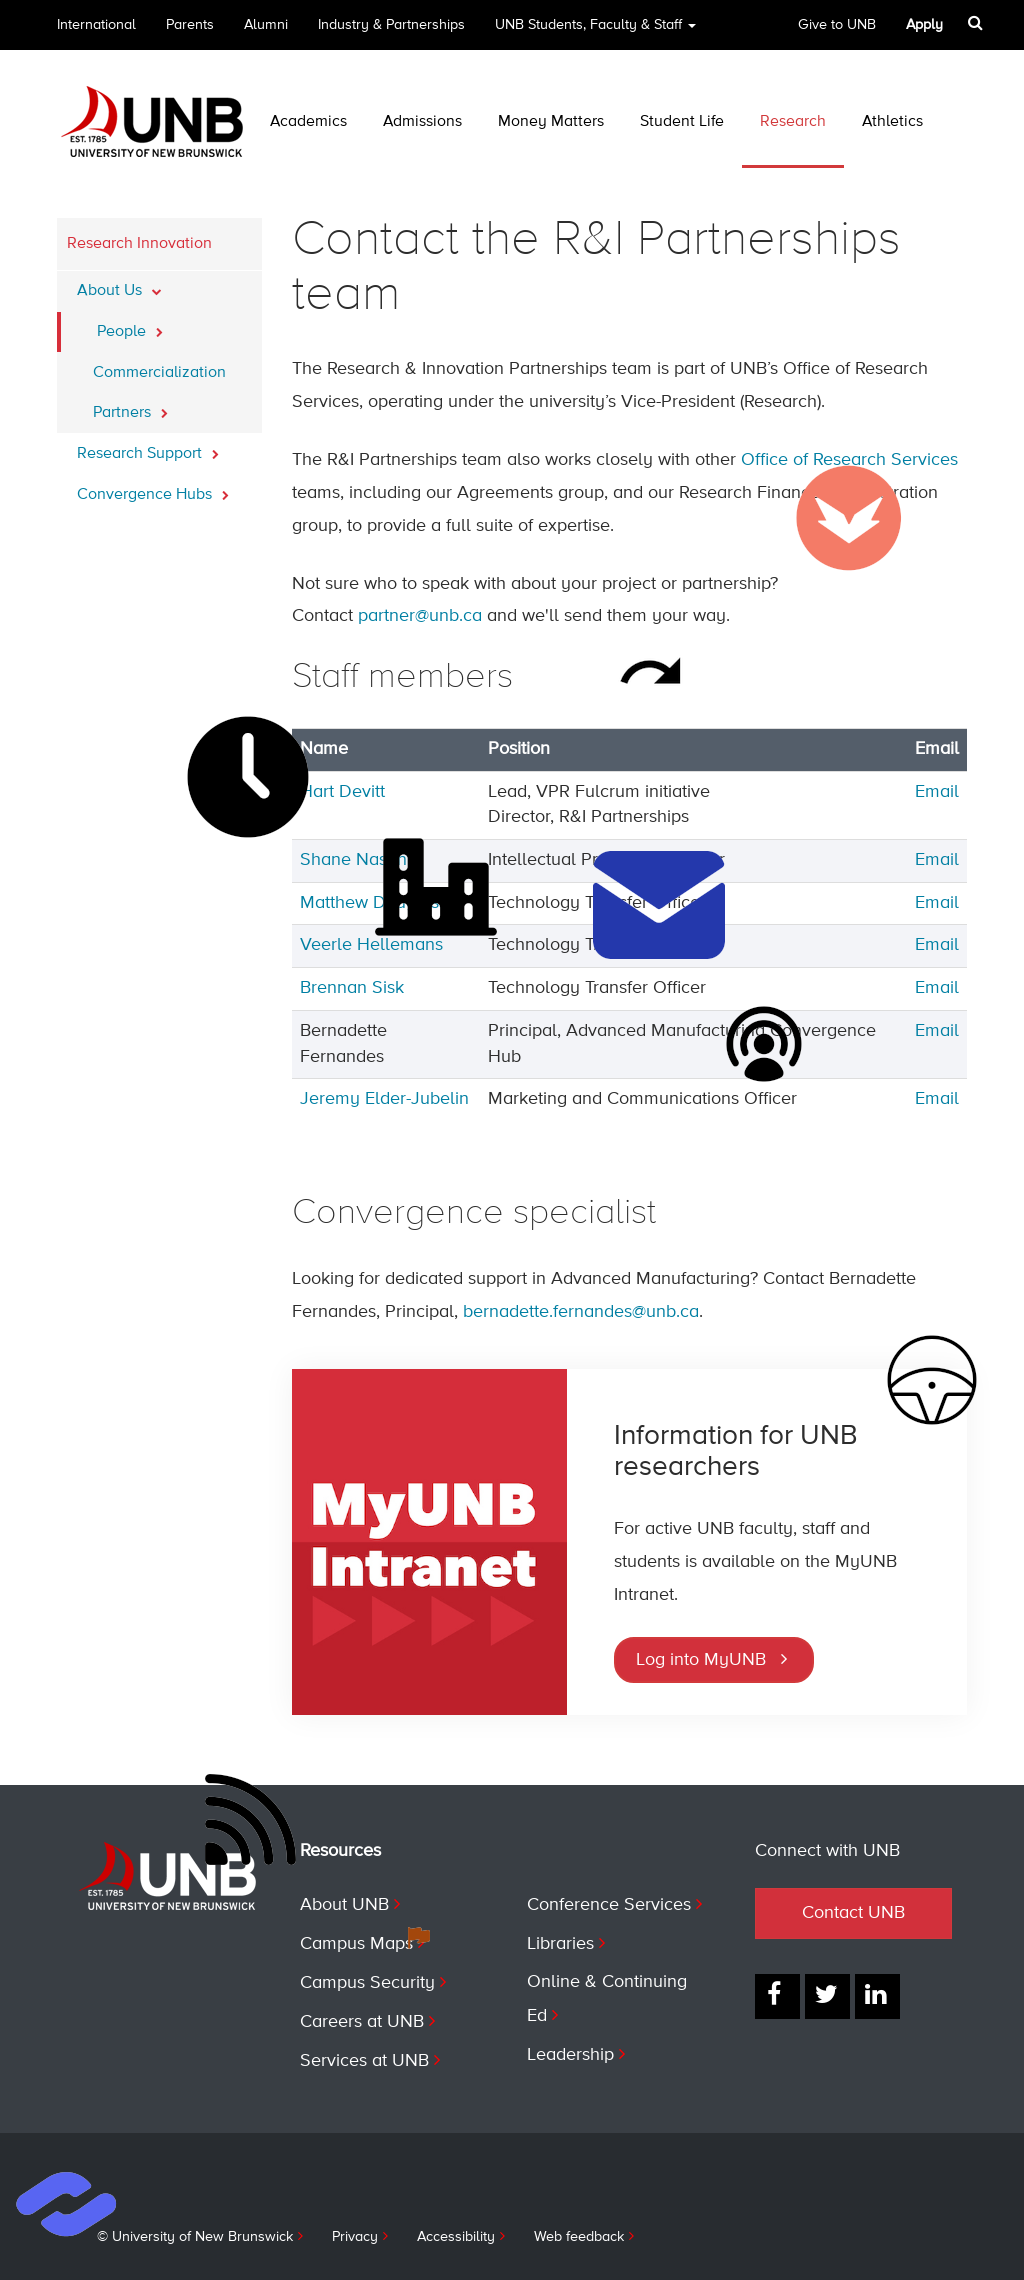 This screenshot has height=2280, width=1024. What do you see at coordinates (764, 1044) in the screenshot?
I see `join a stage channel for live audio broadcasts` at bounding box center [764, 1044].